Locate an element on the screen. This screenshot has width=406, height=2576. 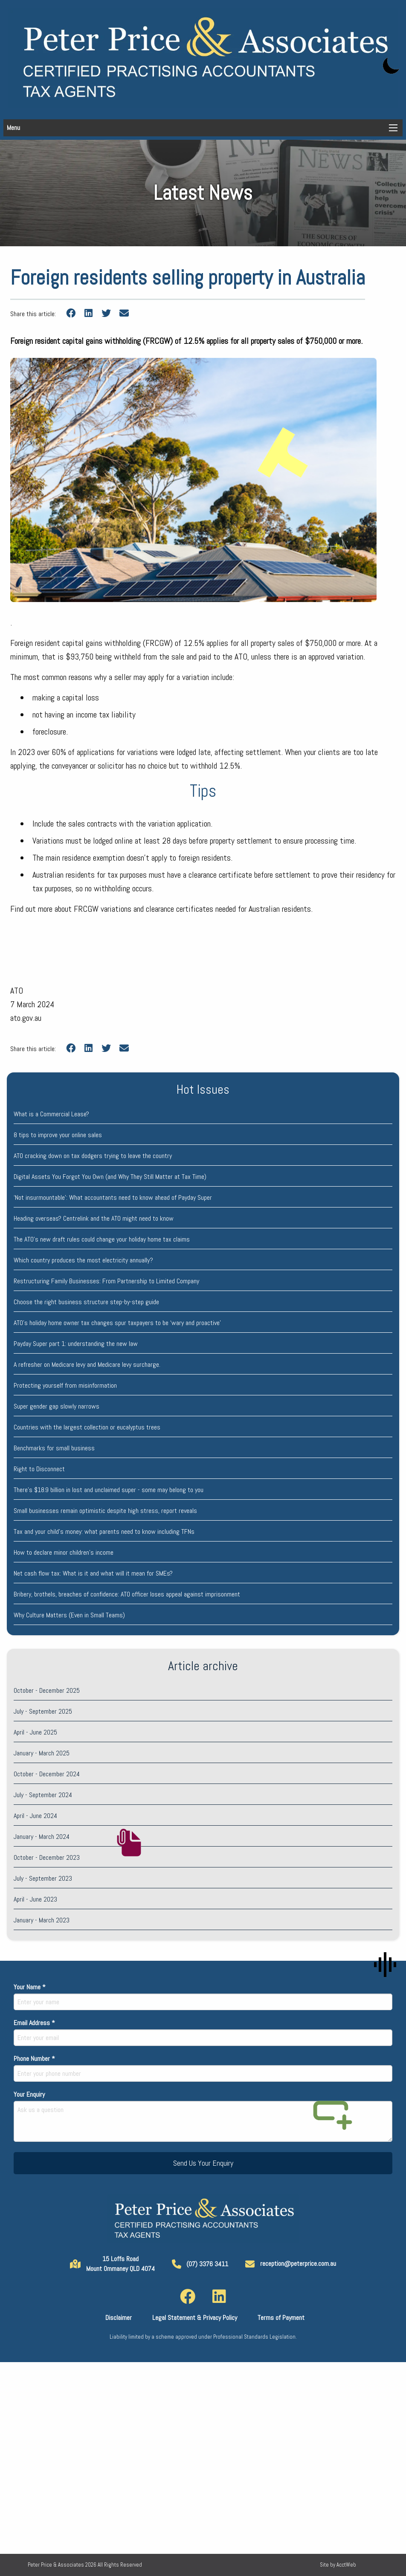
add a new variable is located at coordinates (331, 2110).